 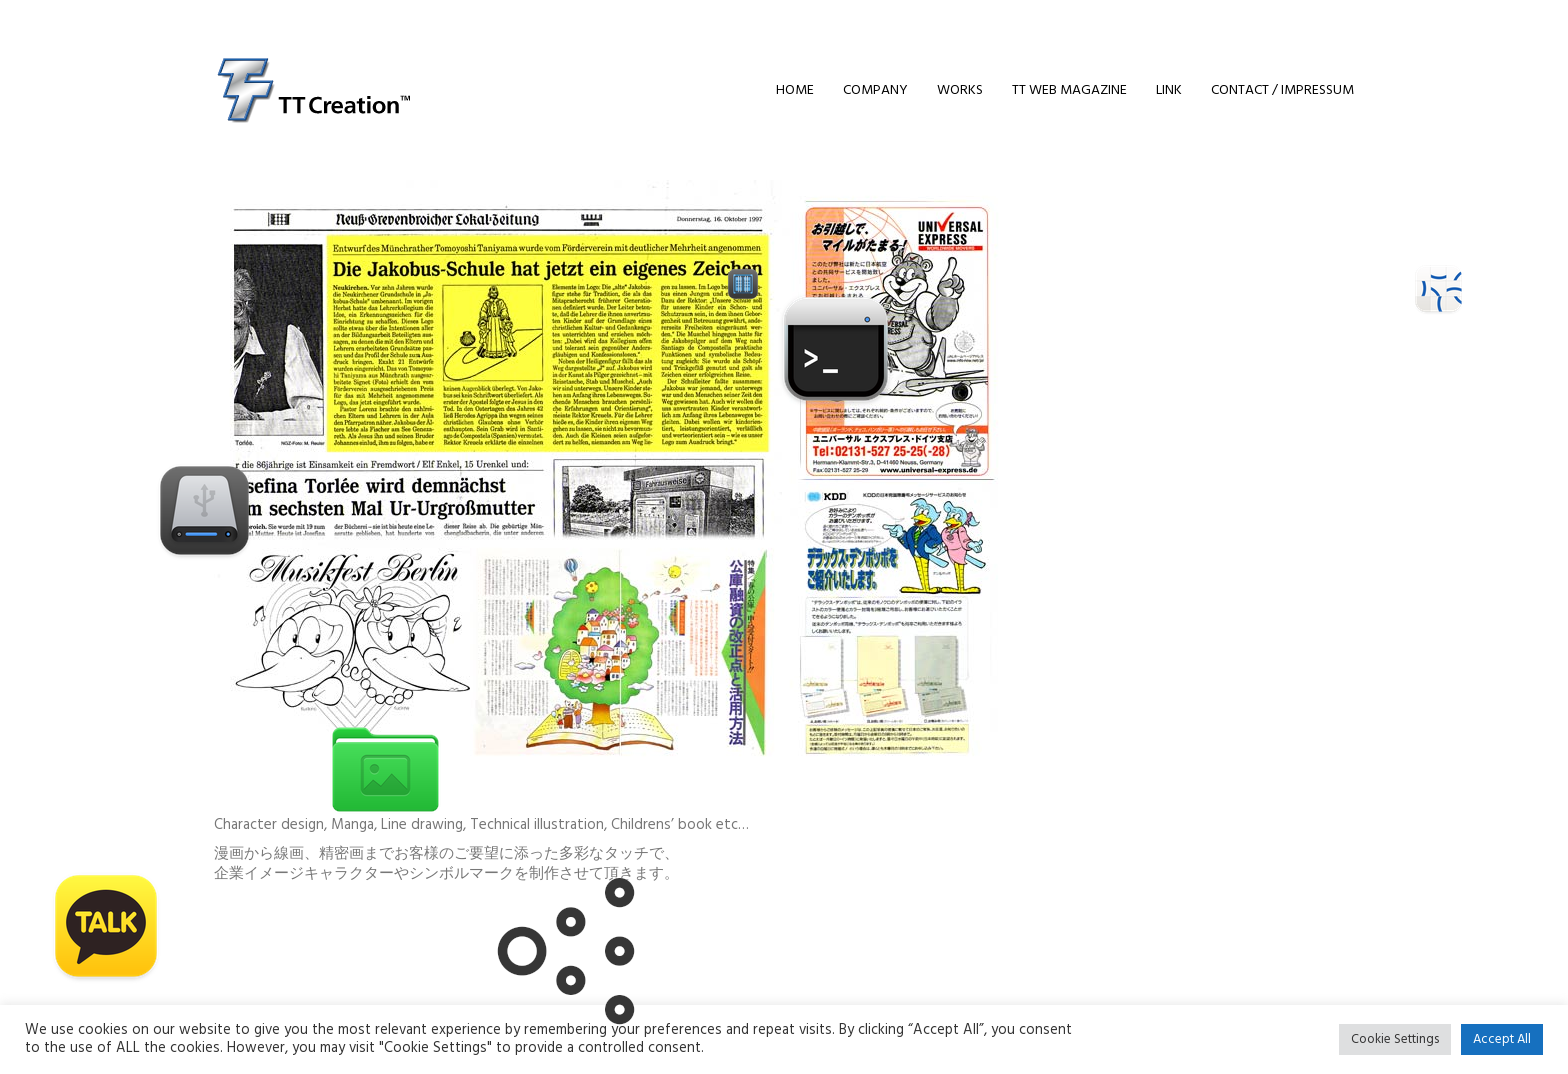 I want to click on launch ventoy bootable usb creation tool, so click(x=204, y=510).